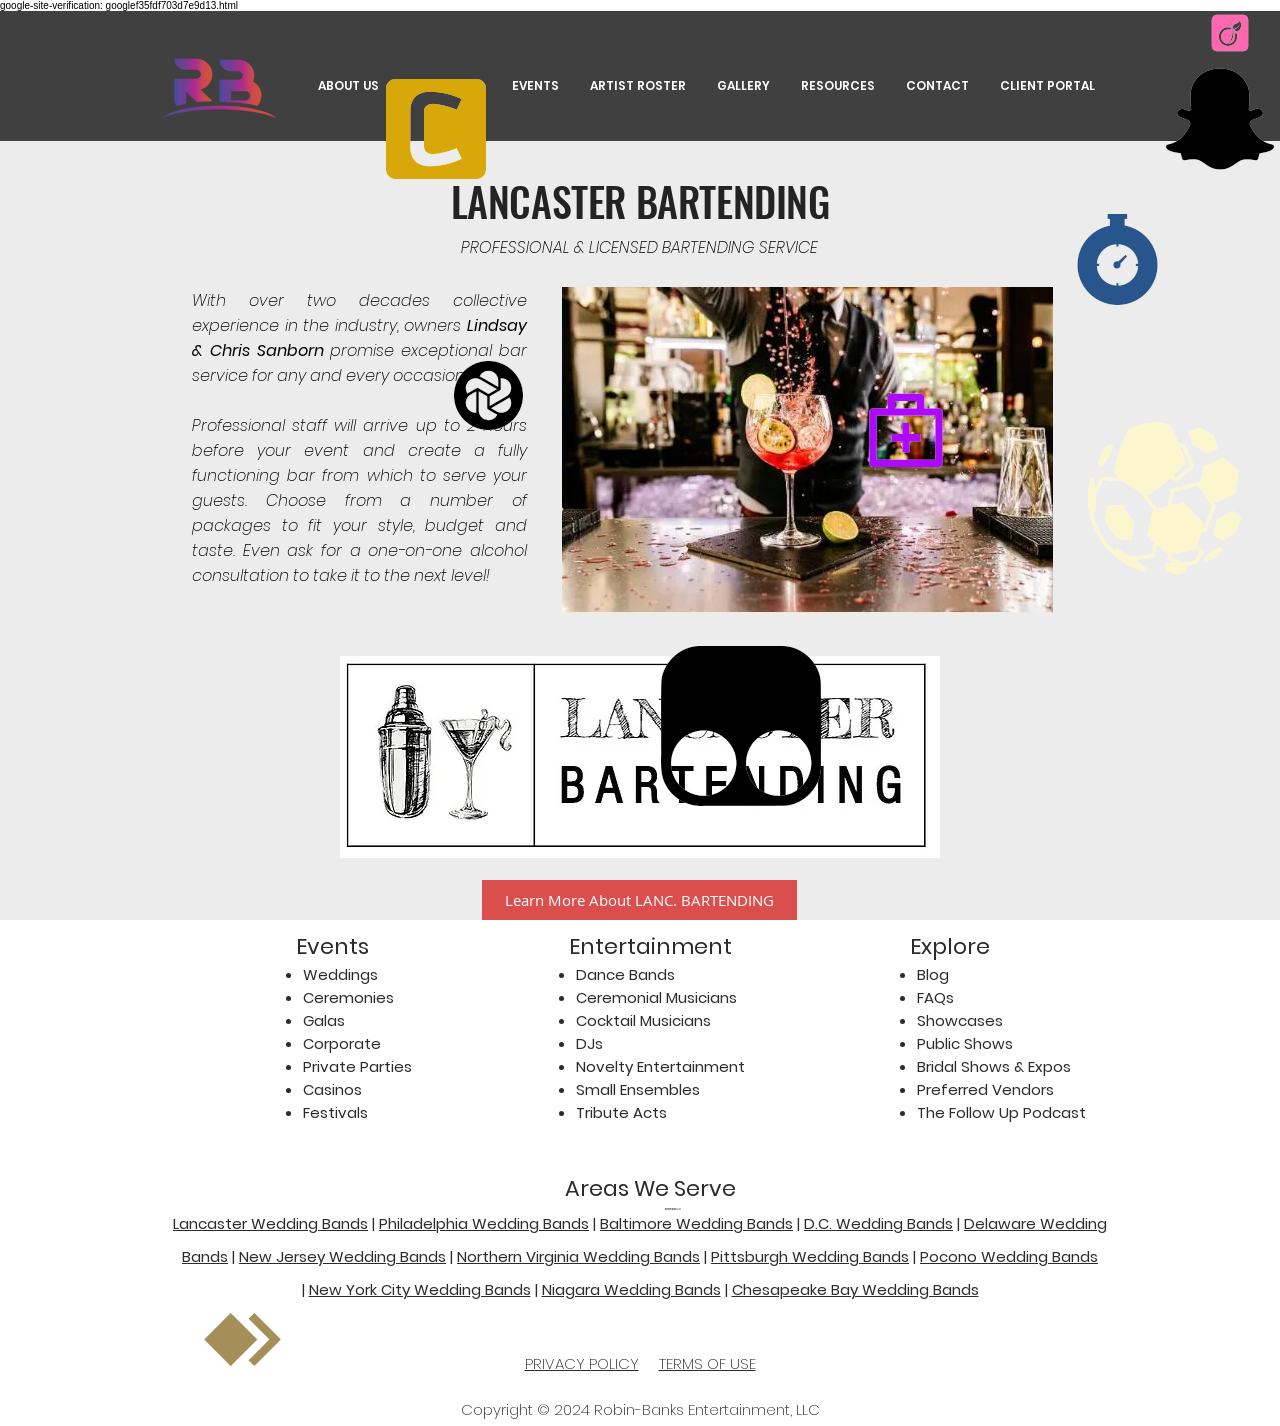 The image size is (1280, 1426). What do you see at coordinates (488, 395) in the screenshot?
I see `chromatic logo` at bounding box center [488, 395].